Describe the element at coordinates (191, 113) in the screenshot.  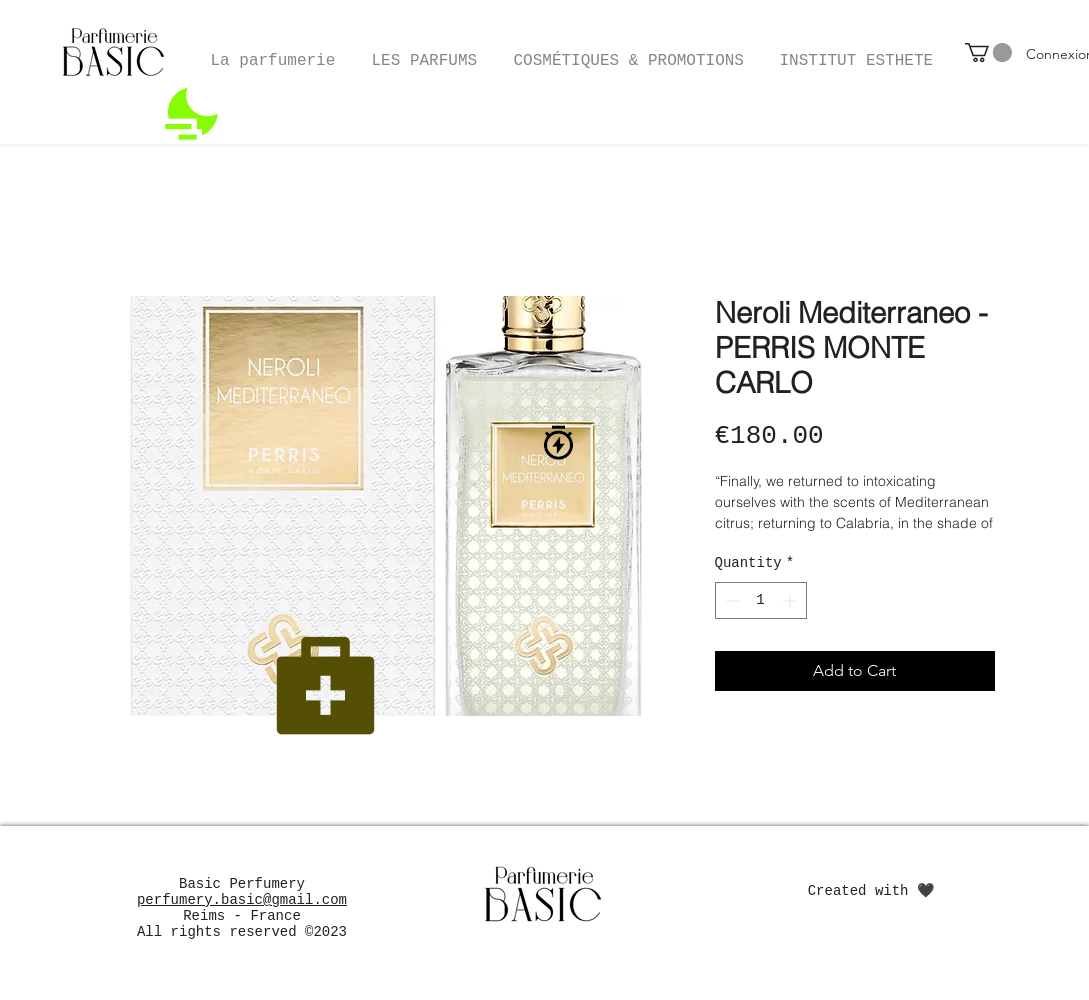
I see `indicates foggy night weather conditions` at that location.